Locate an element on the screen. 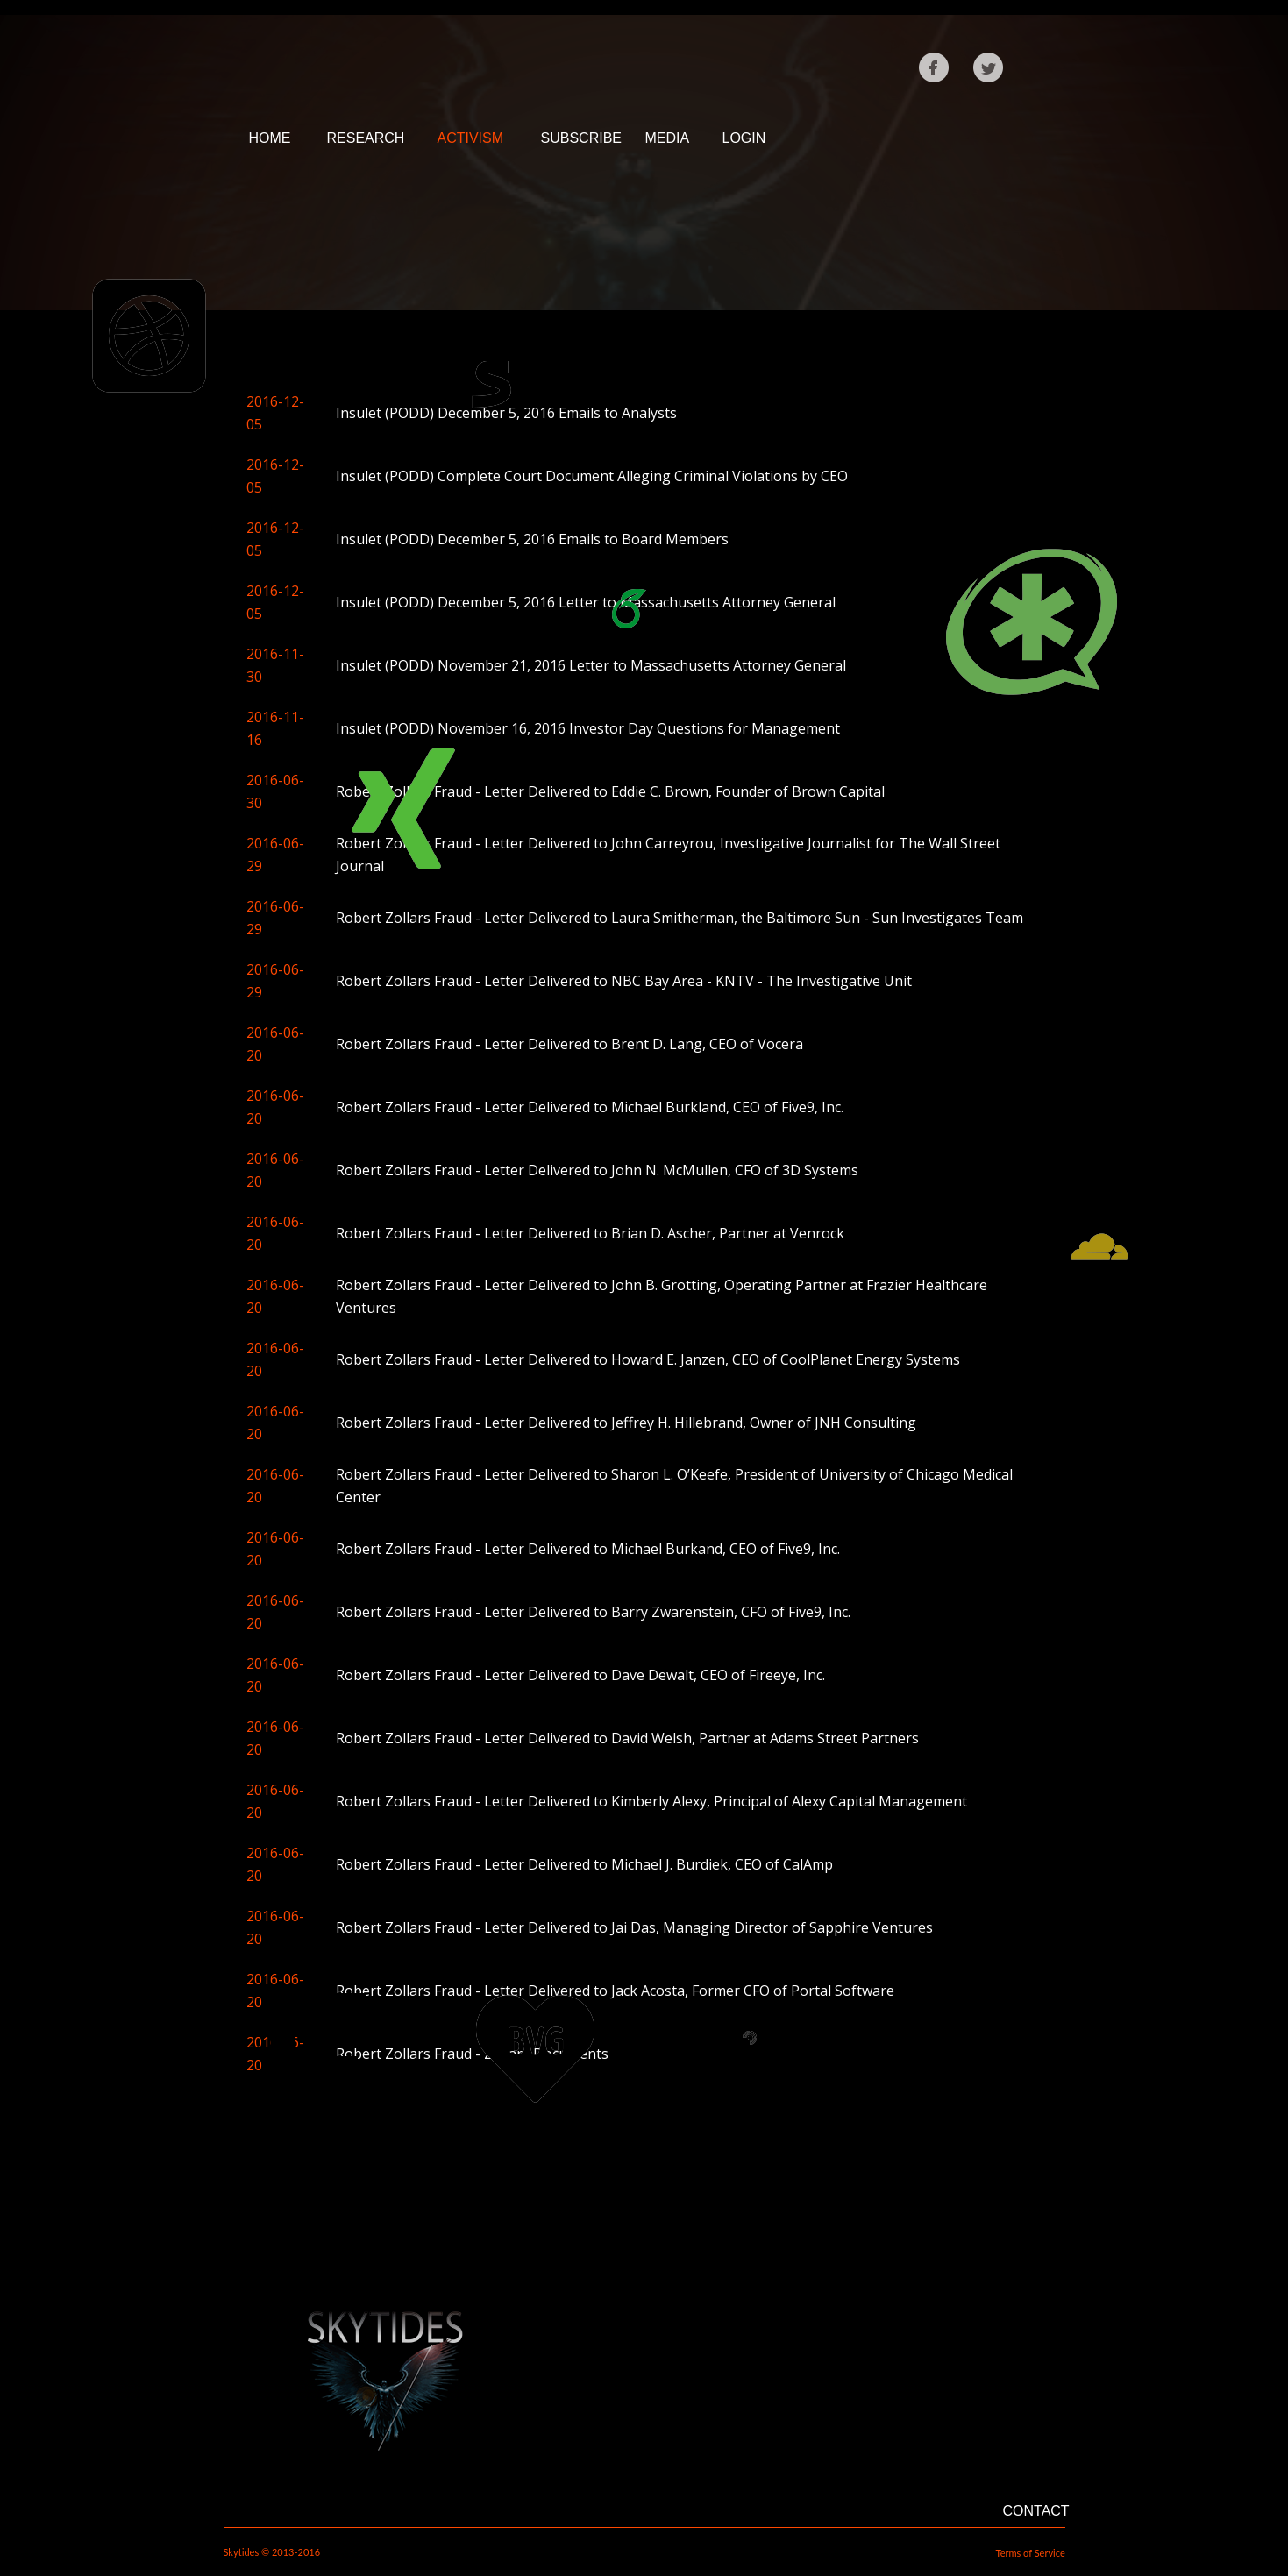  BVG (Berlin public transit) app or service is located at coordinates (535, 2048).